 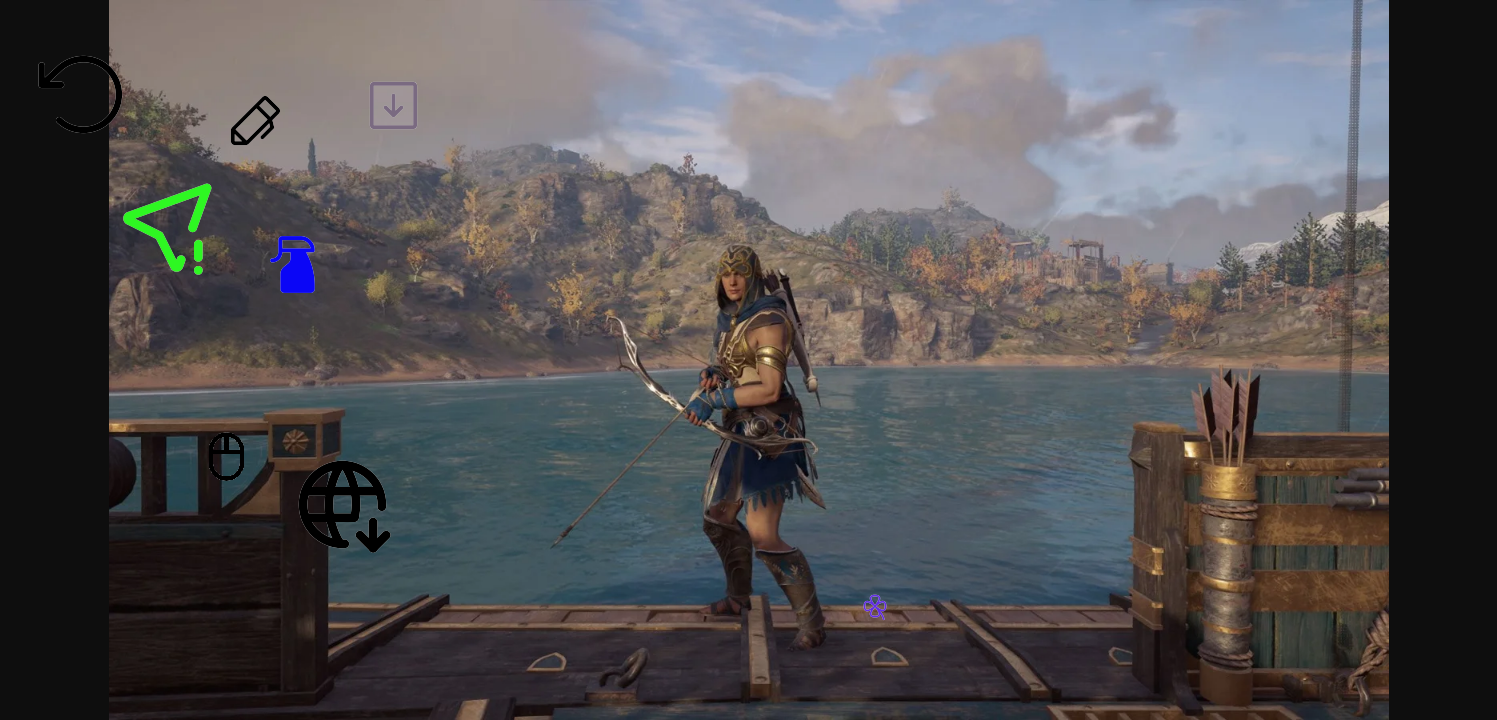 What do you see at coordinates (393, 105) in the screenshot?
I see `download file or content` at bounding box center [393, 105].